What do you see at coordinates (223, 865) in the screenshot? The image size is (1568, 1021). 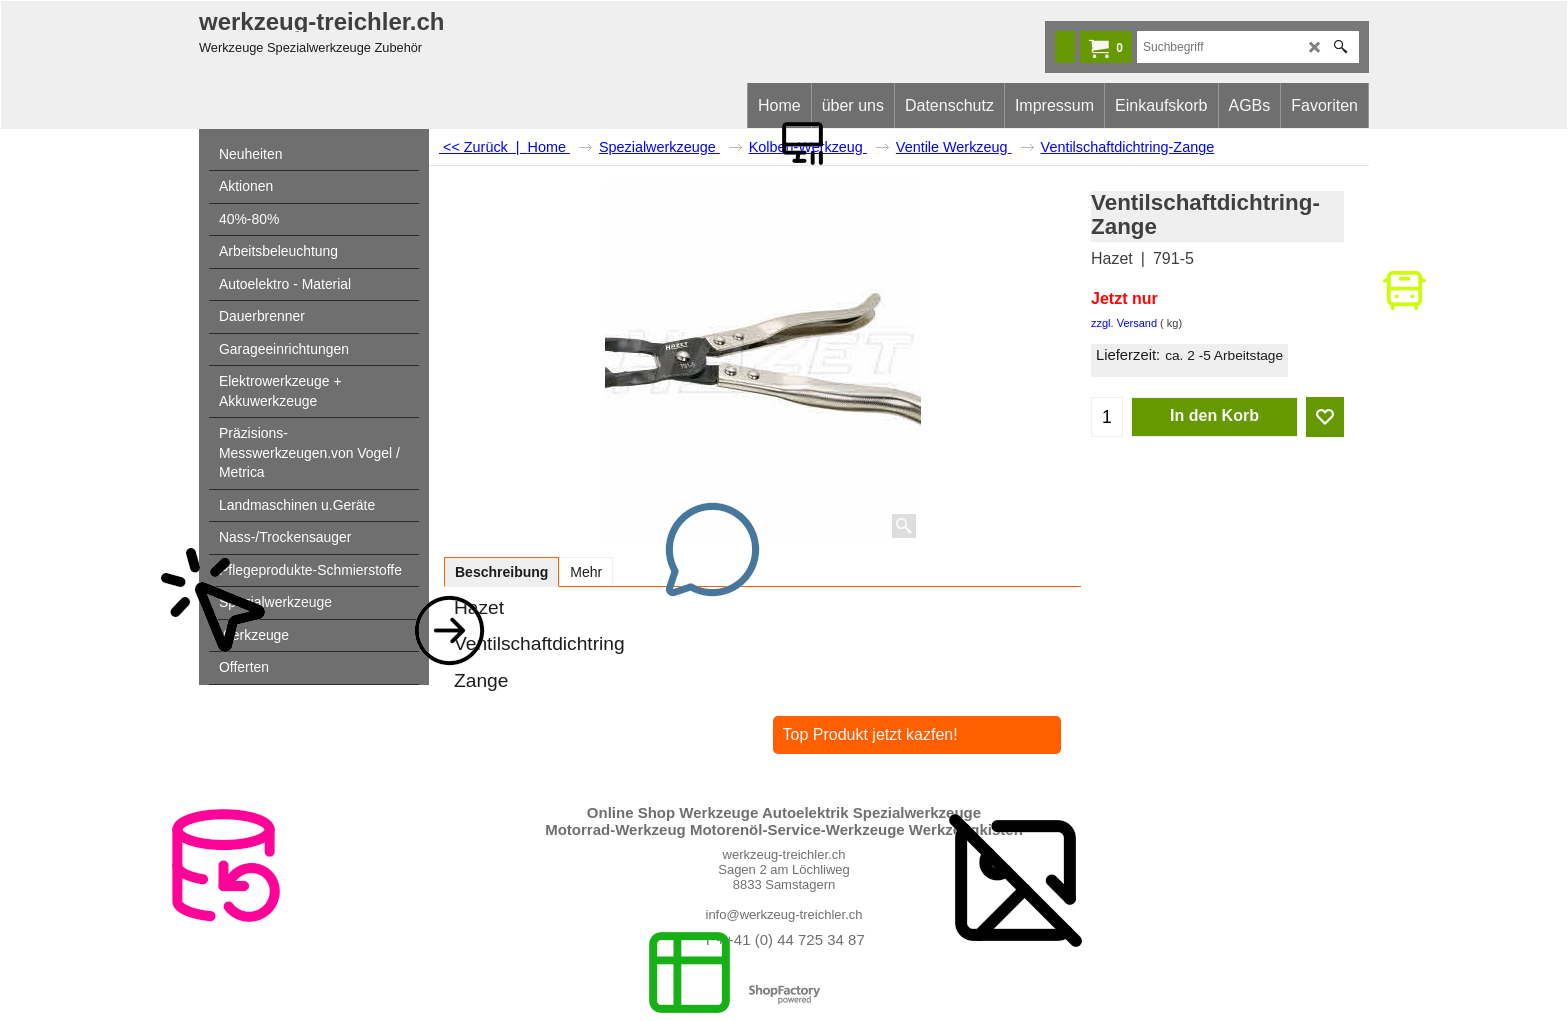 I see `restore database from backup` at bounding box center [223, 865].